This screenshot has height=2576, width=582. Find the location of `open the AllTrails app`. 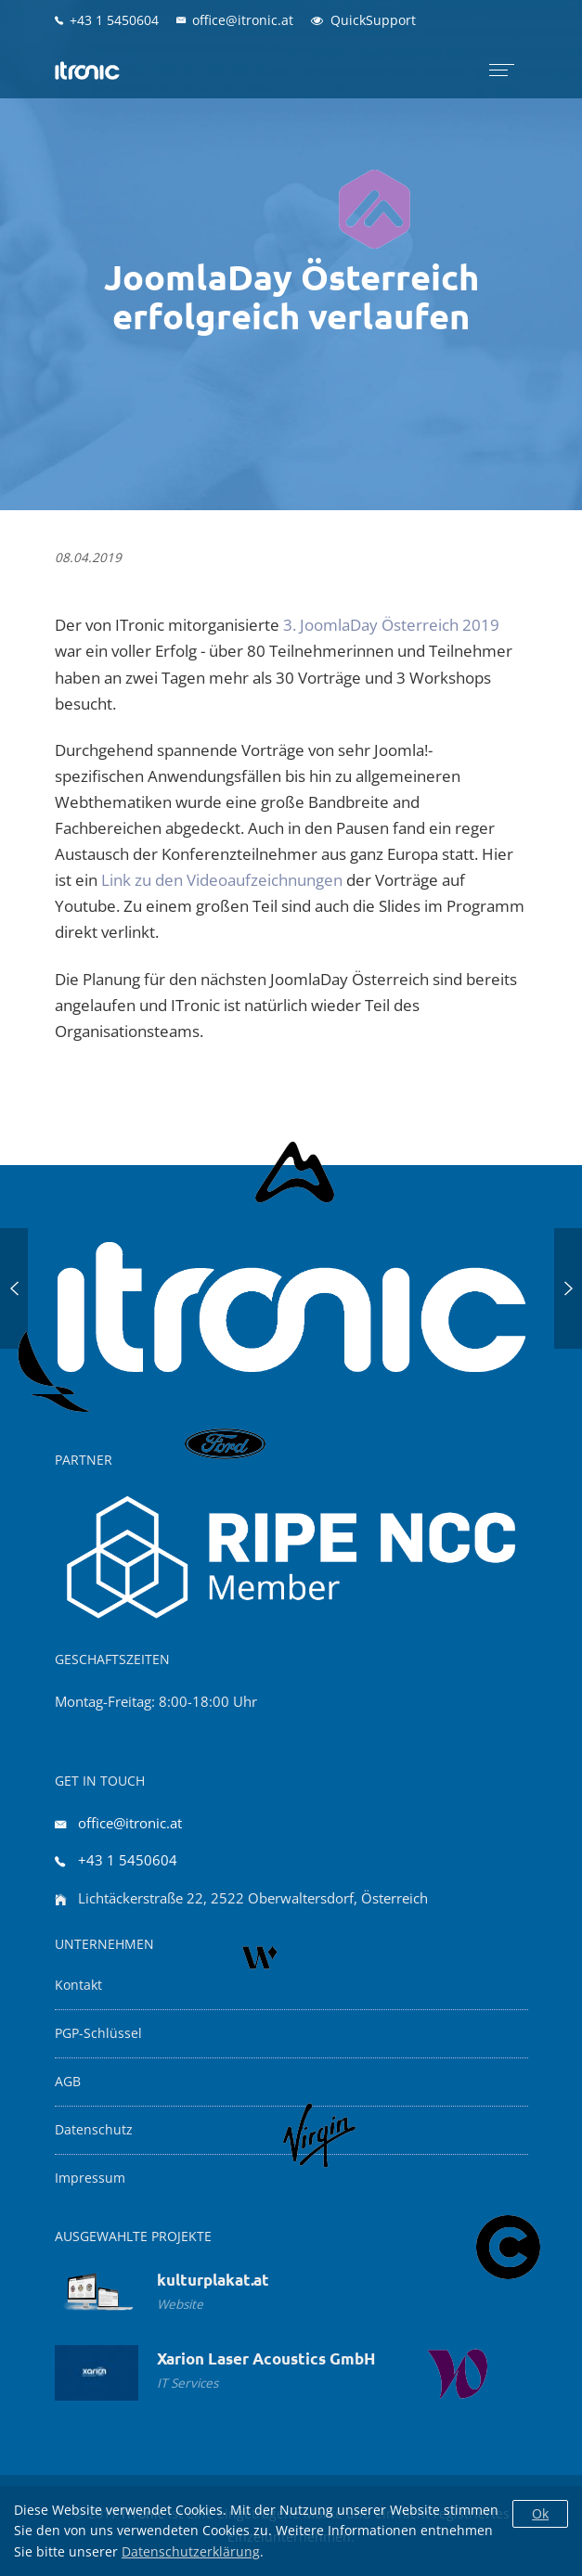

open the AllTrails app is located at coordinates (294, 1172).